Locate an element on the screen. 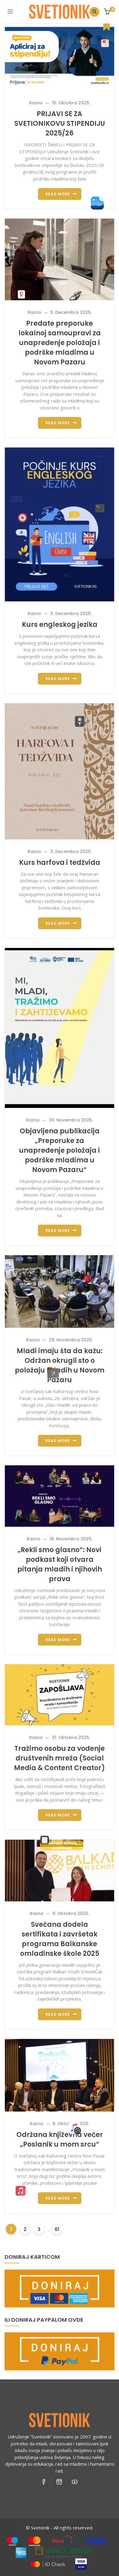 The width and height of the screenshot is (119, 2576). open the terminal application is located at coordinates (100, 508).